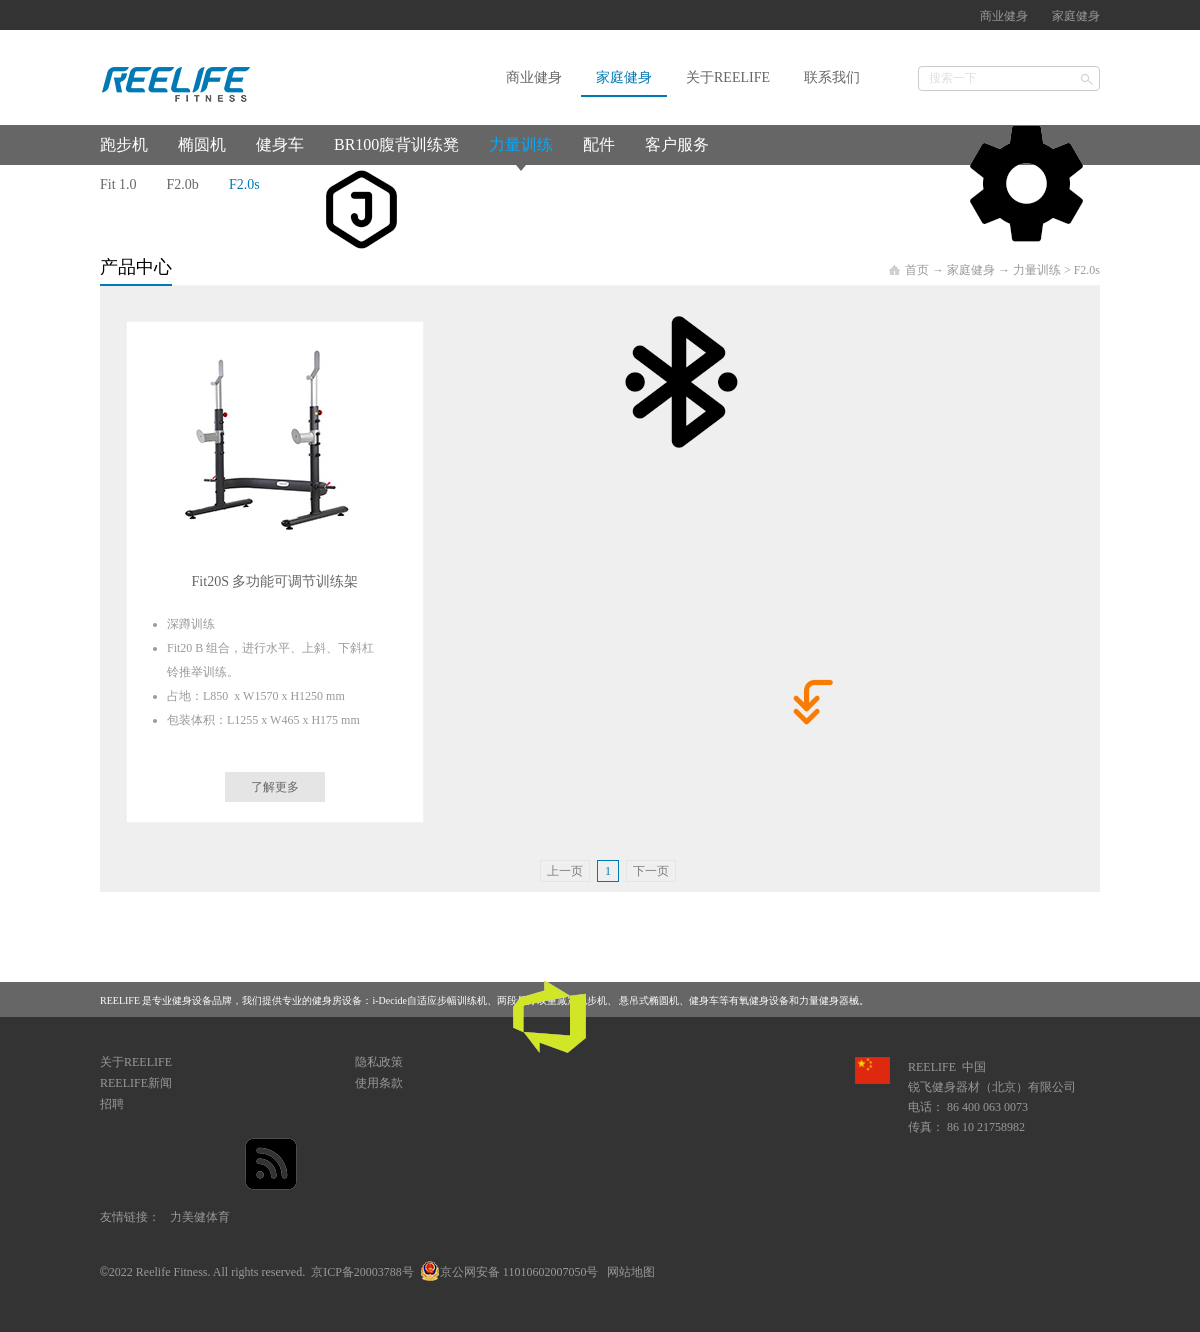 This screenshot has height=1332, width=1200. Describe the element at coordinates (361, 209) in the screenshot. I see `app or service icon with "J" branding` at that location.